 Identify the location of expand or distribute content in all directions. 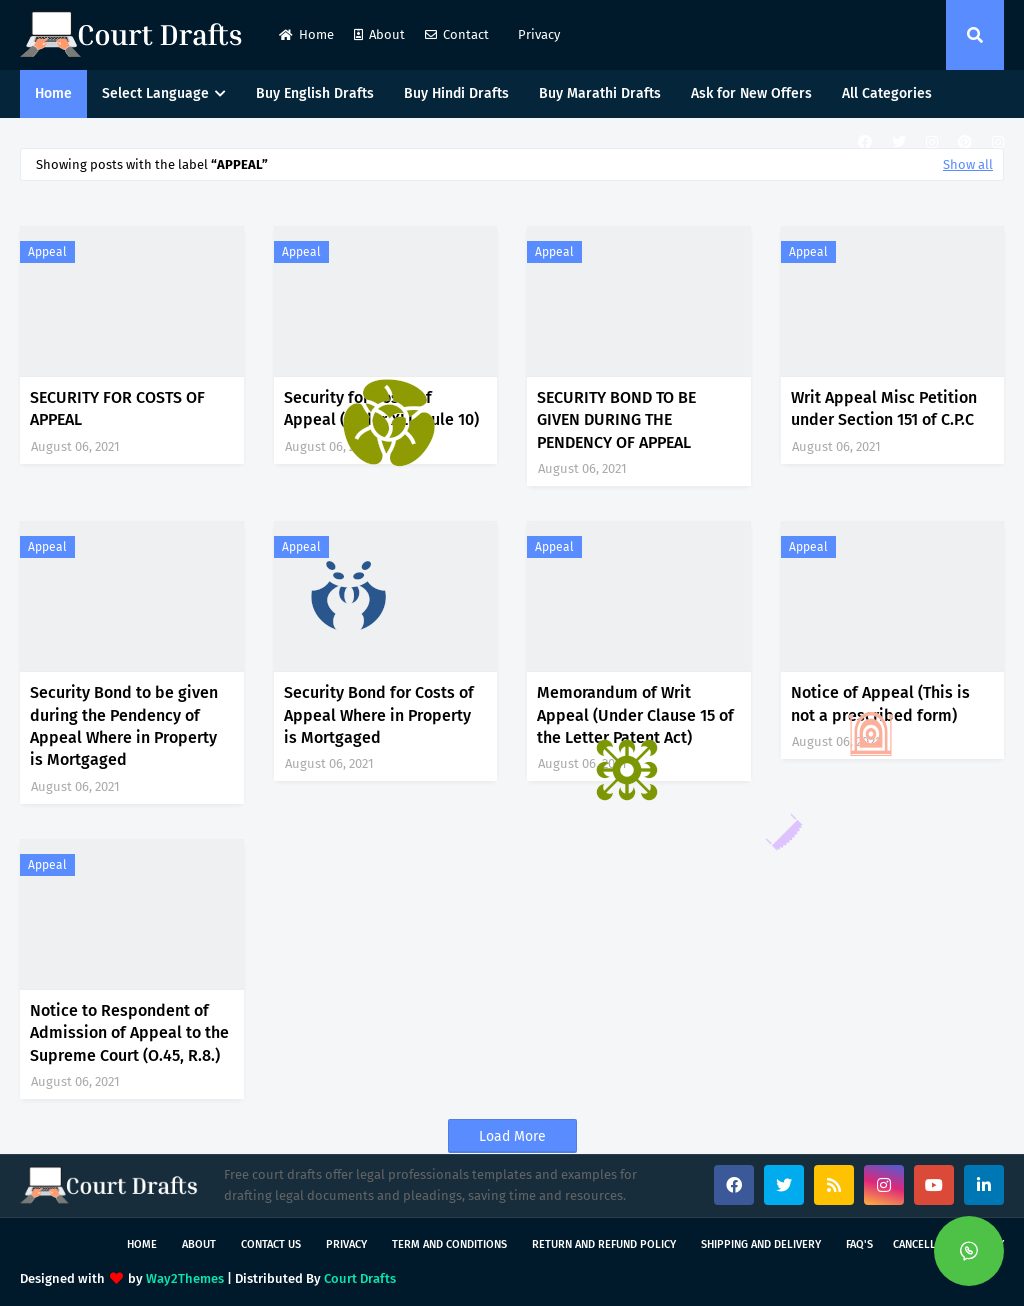
(627, 770).